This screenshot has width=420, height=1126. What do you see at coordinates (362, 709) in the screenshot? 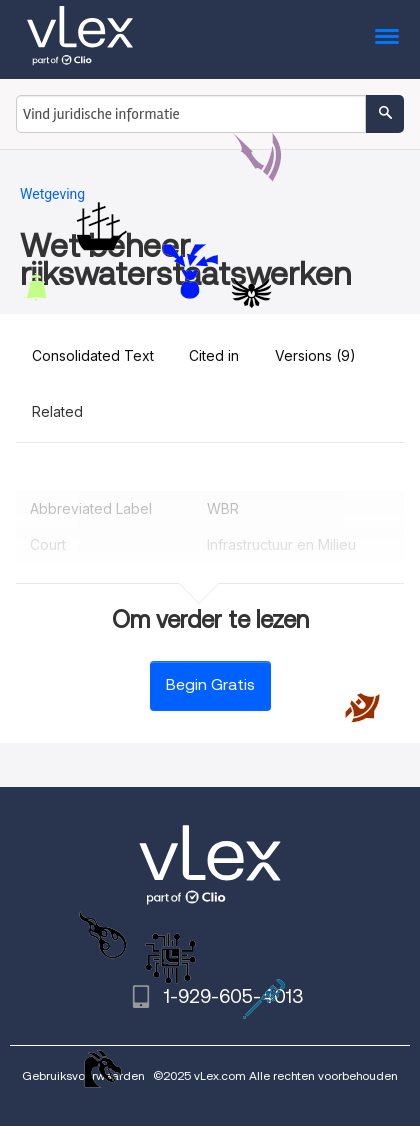
I see `select halberd weapon in game inventory` at bounding box center [362, 709].